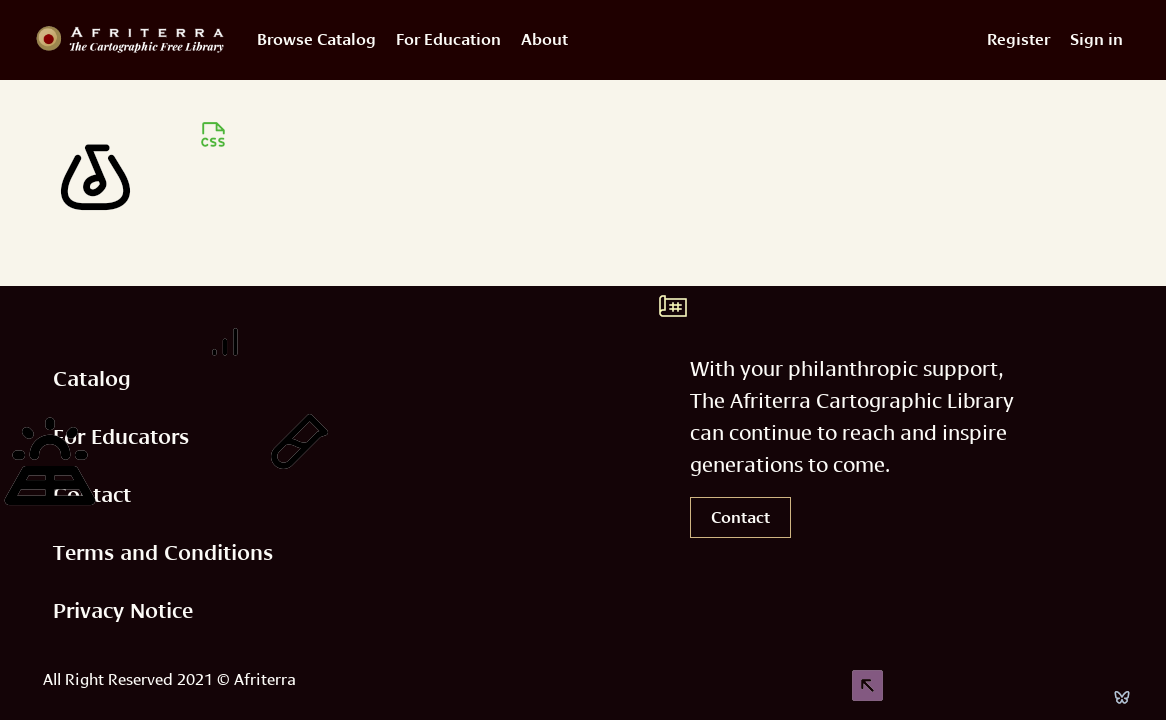  What do you see at coordinates (237, 334) in the screenshot?
I see `indicates medium cellular signal strength` at bounding box center [237, 334].